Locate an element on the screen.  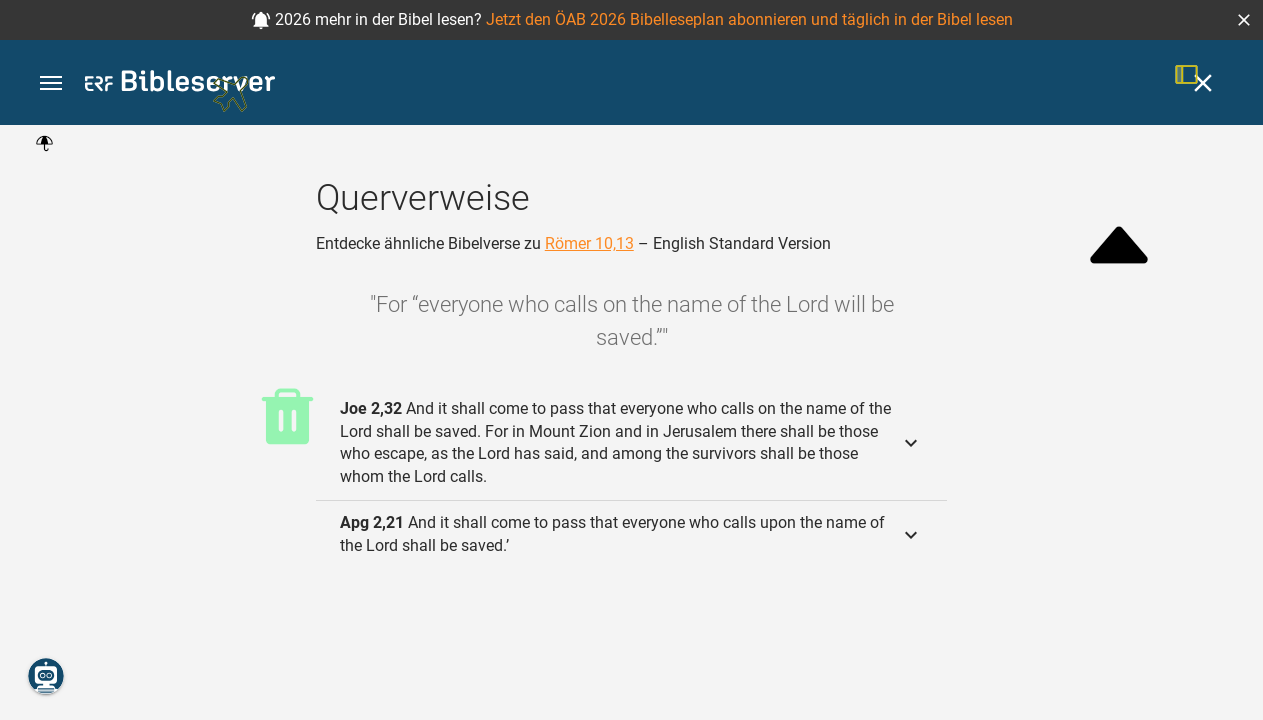
delete this item is located at coordinates (287, 418).